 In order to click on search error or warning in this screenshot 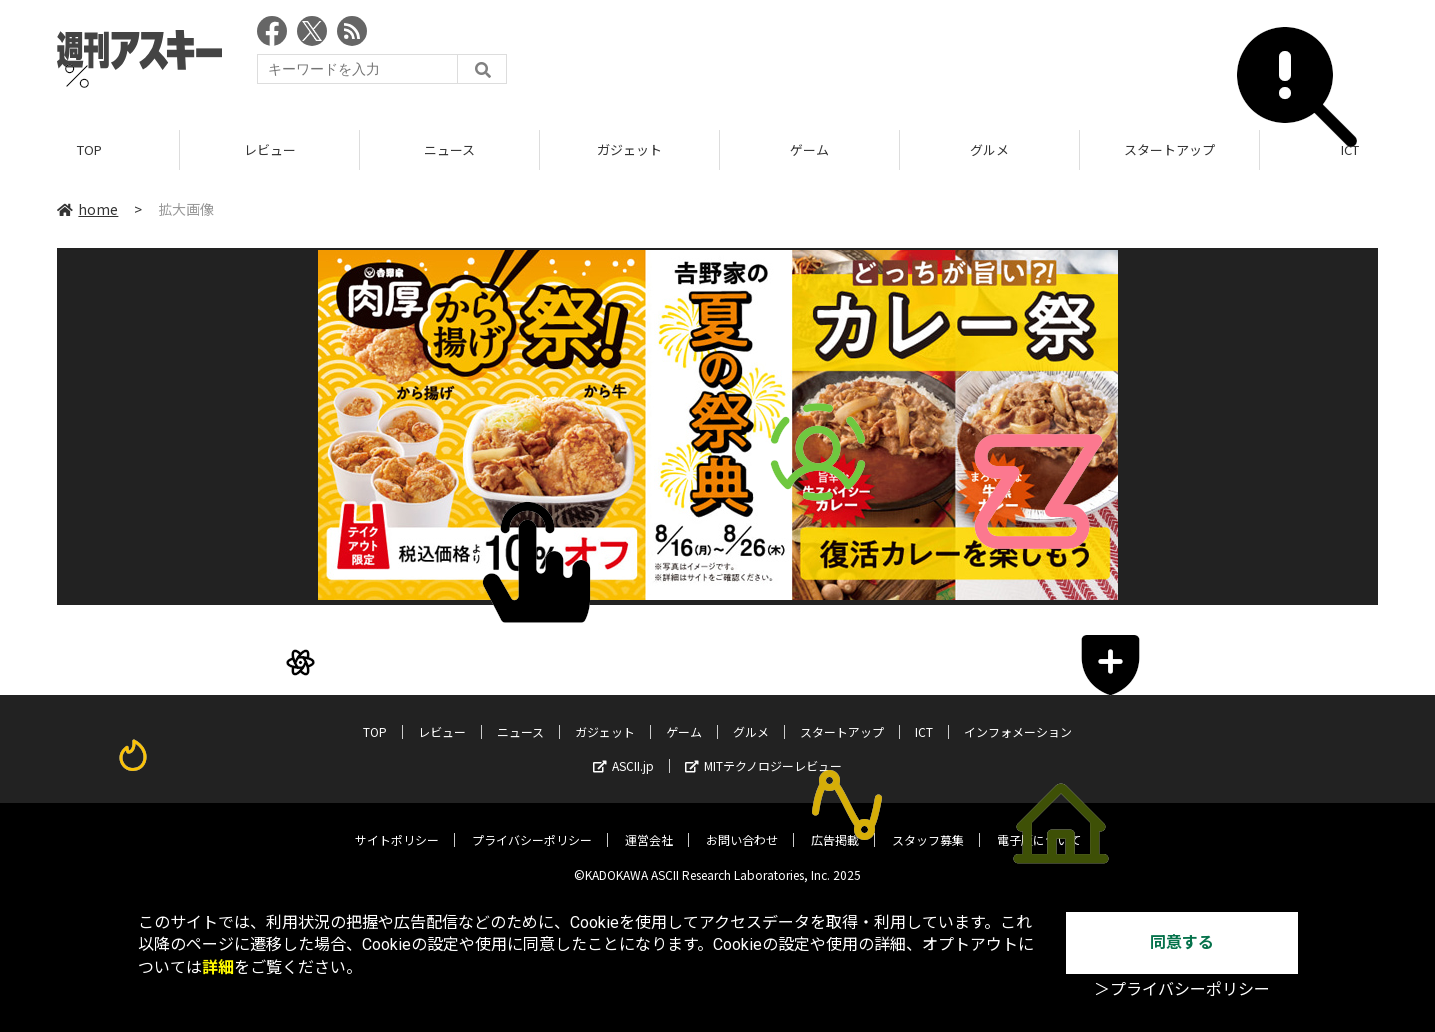, I will do `click(1297, 87)`.